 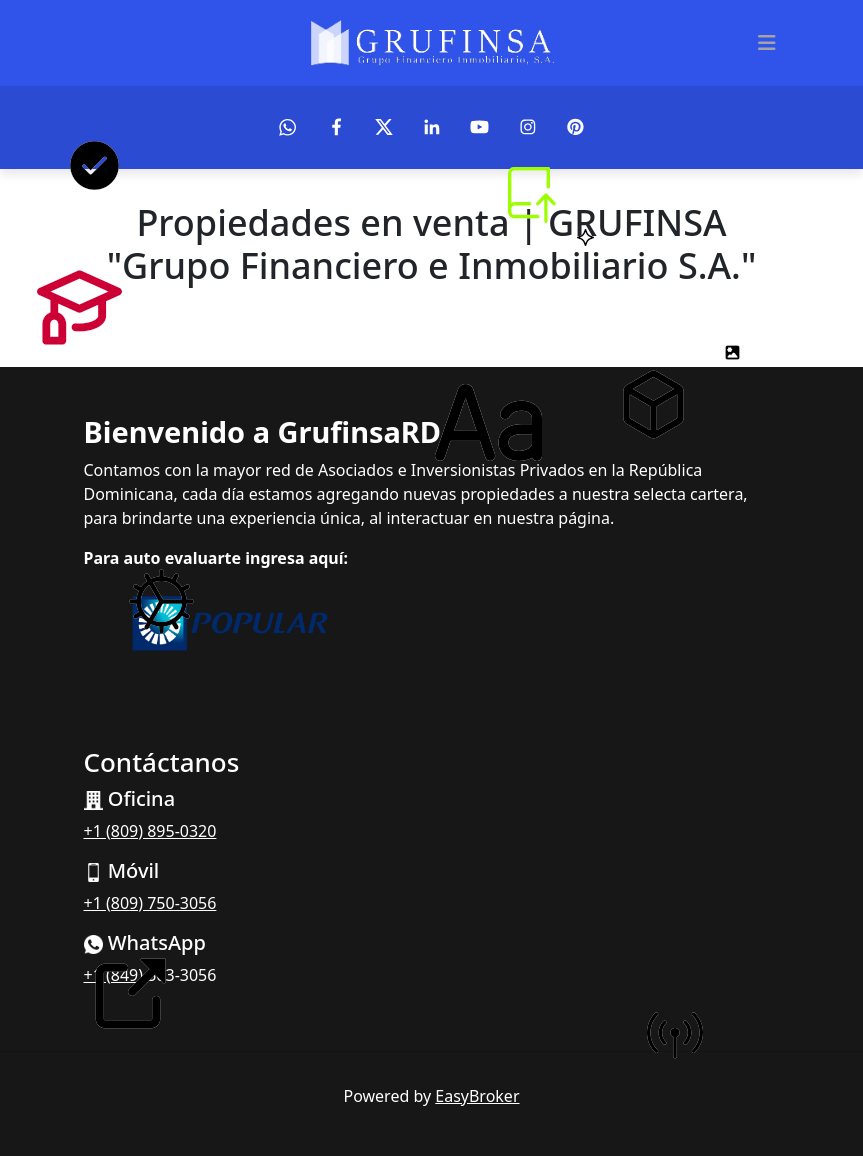 What do you see at coordinates (585, 237) in the screenshot?
I see `indicates AI-generated or enhanced content` at bounding box center [585, 237].